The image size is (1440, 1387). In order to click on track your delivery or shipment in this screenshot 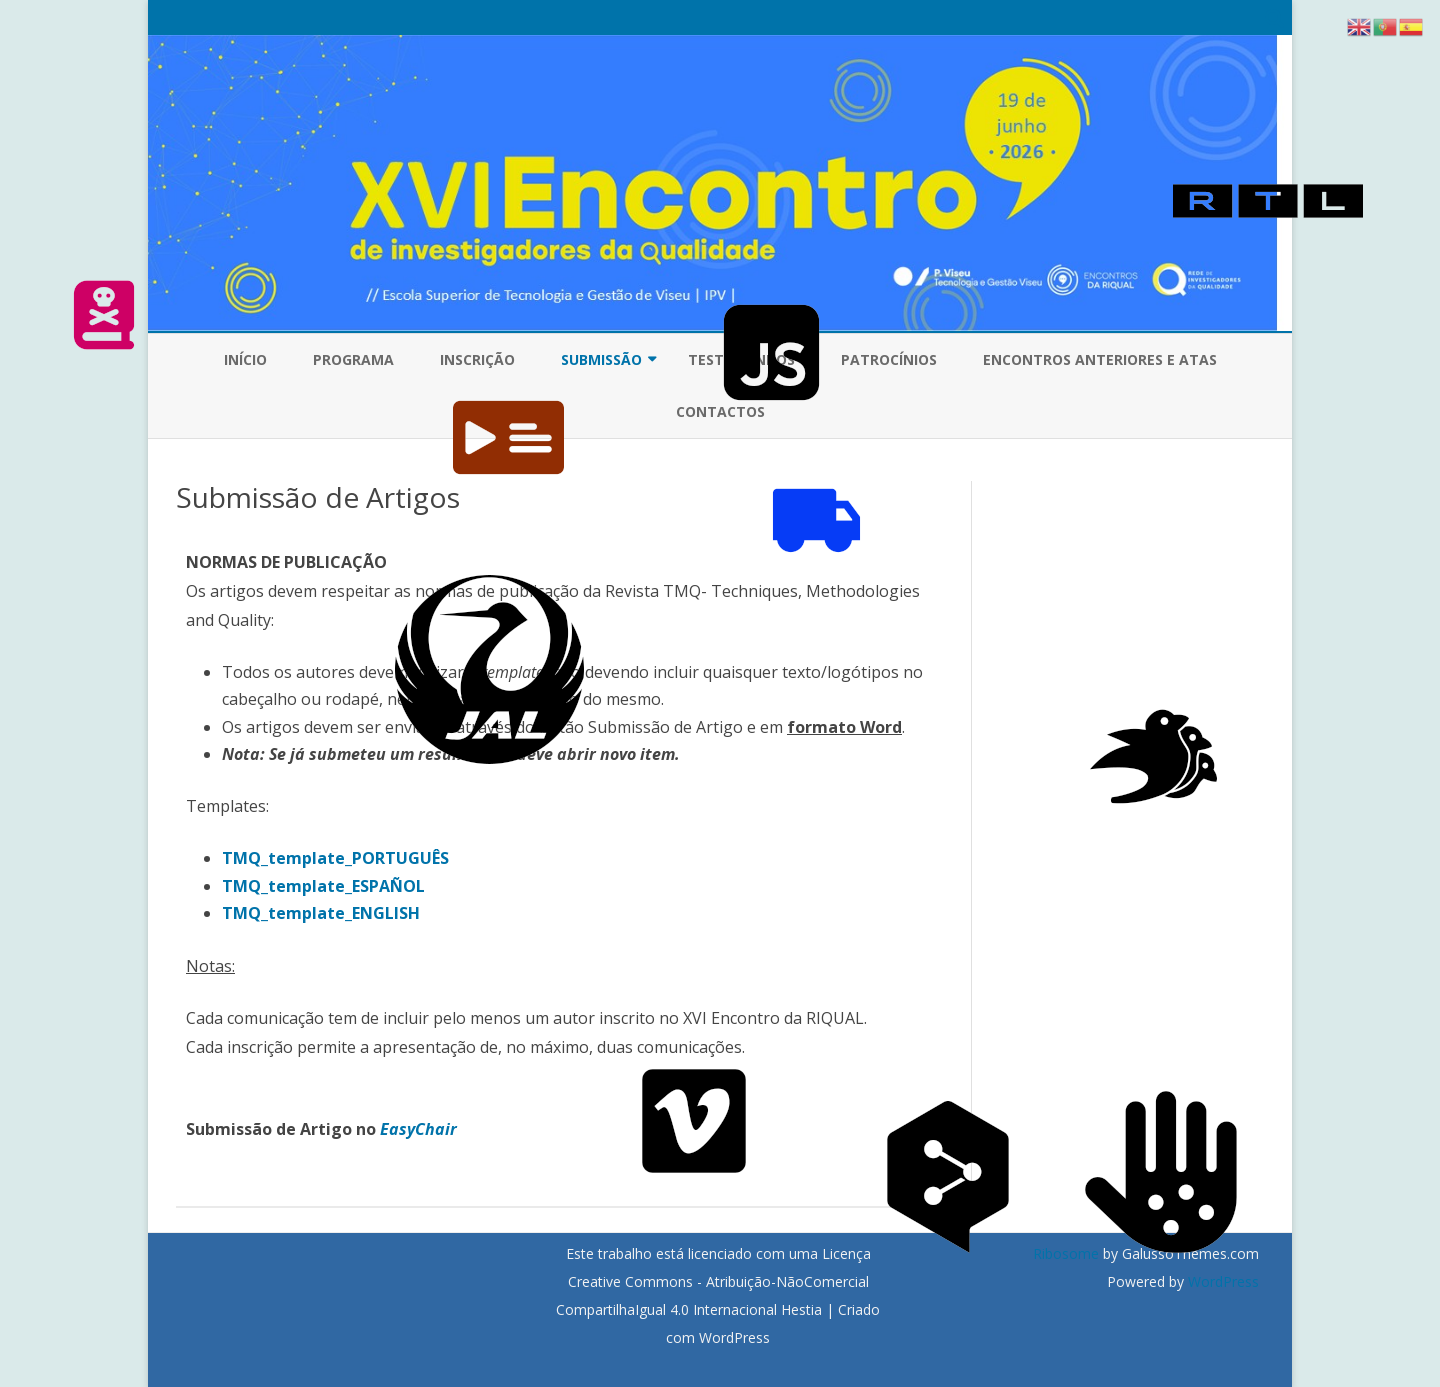, I will do `click(816, 516)`.